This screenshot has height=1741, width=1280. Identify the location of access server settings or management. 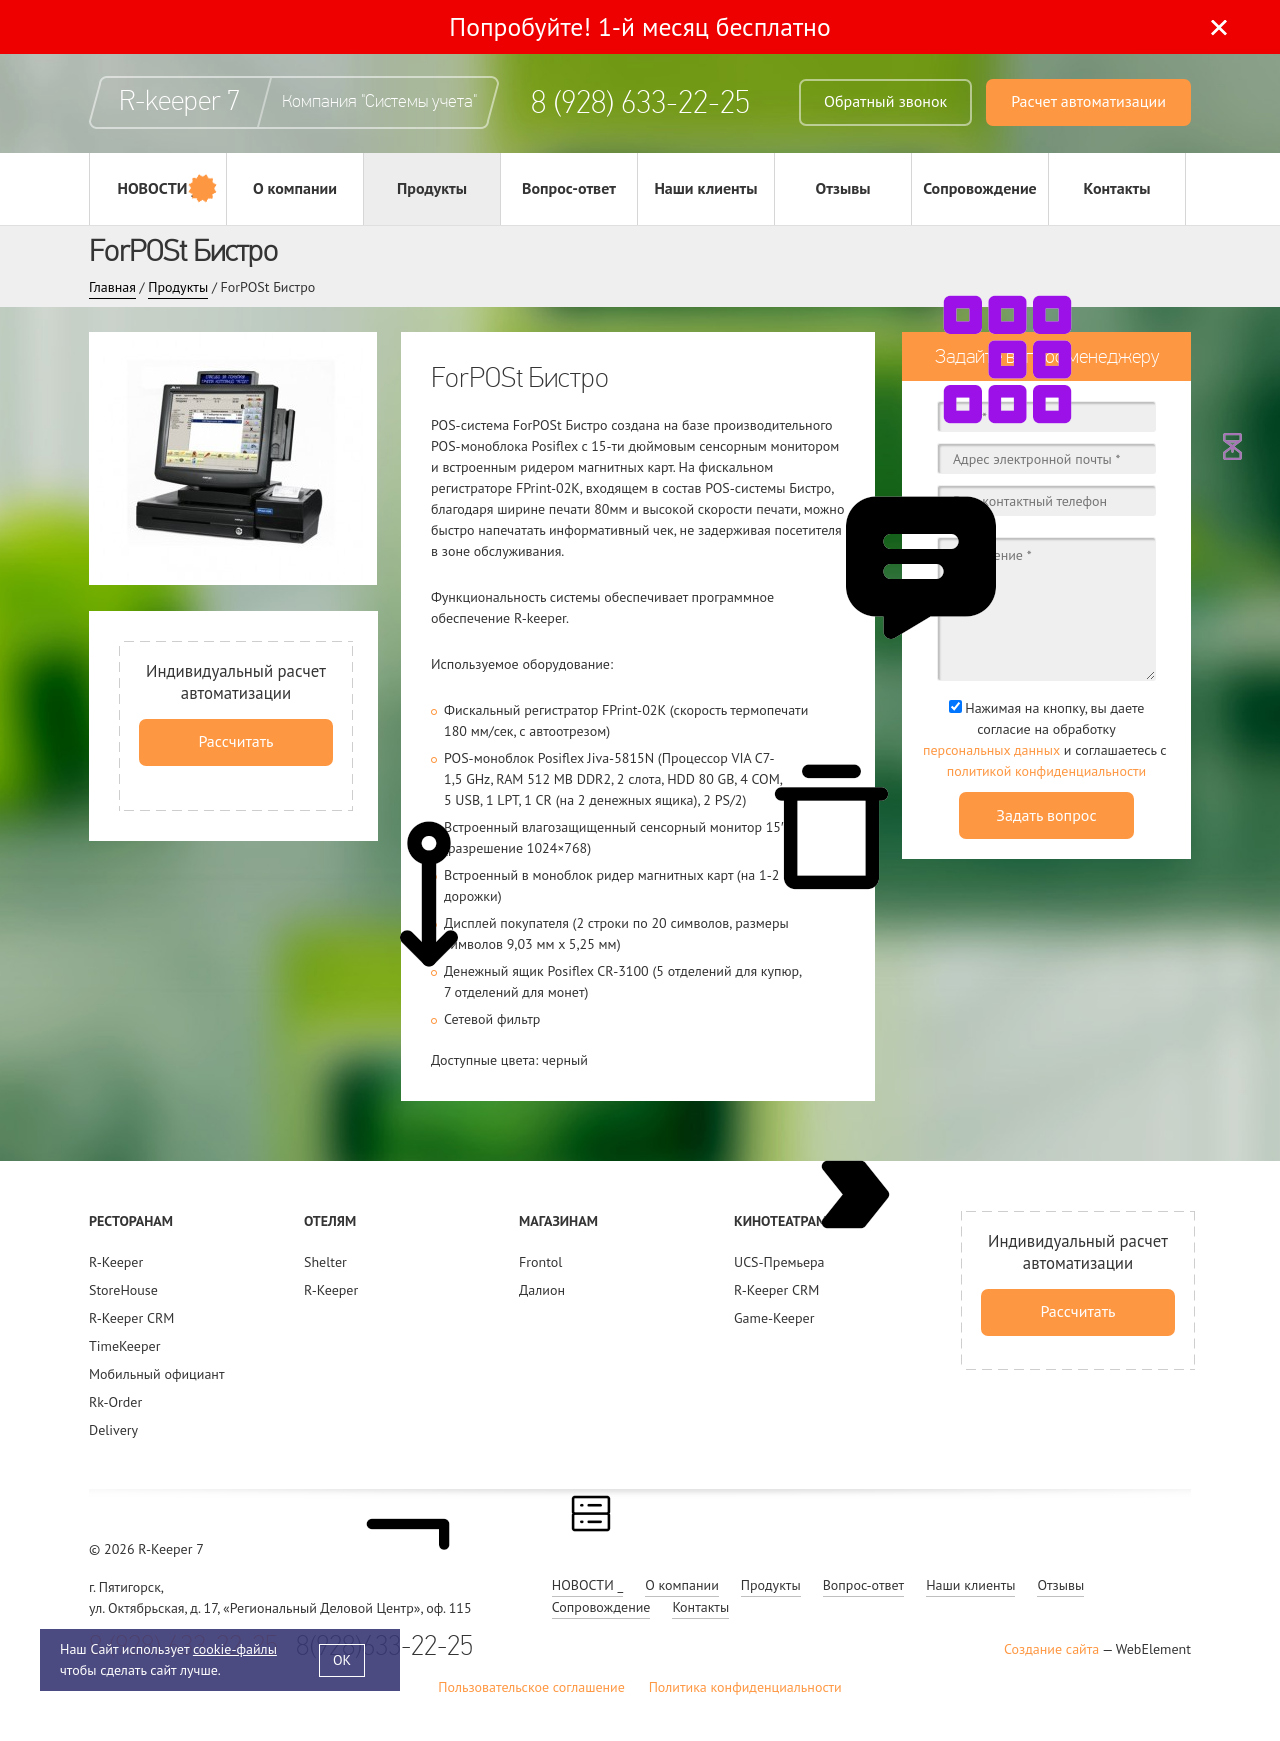
(591, 1514).